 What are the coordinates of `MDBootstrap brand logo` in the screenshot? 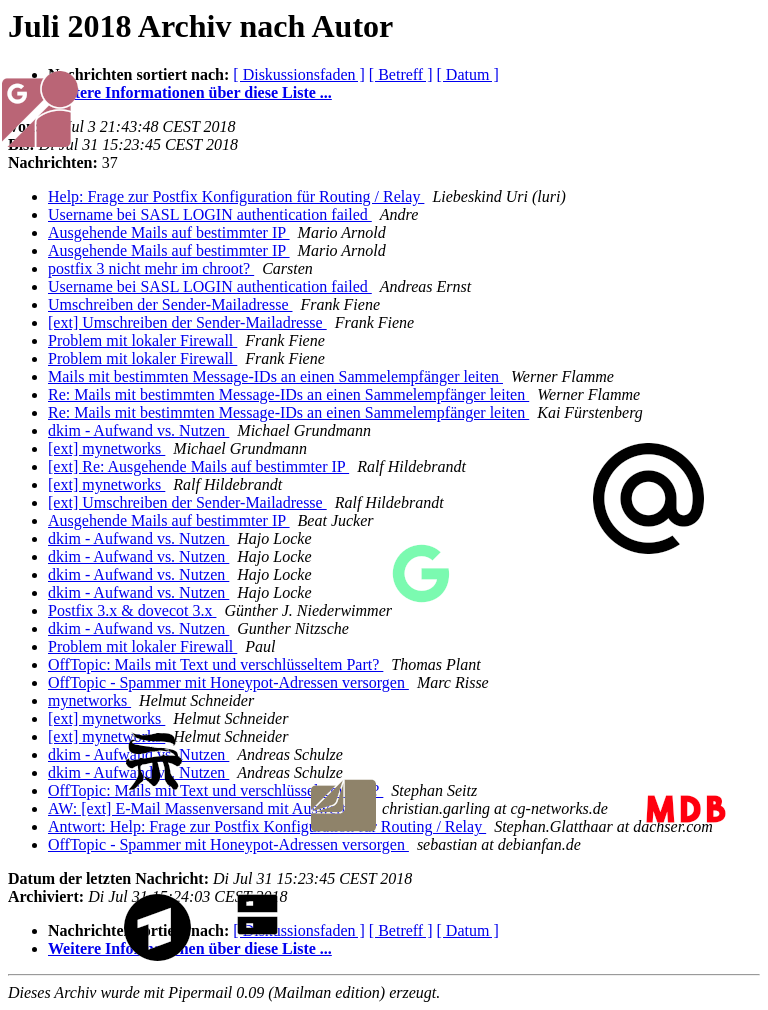 It's located at (686, 809).